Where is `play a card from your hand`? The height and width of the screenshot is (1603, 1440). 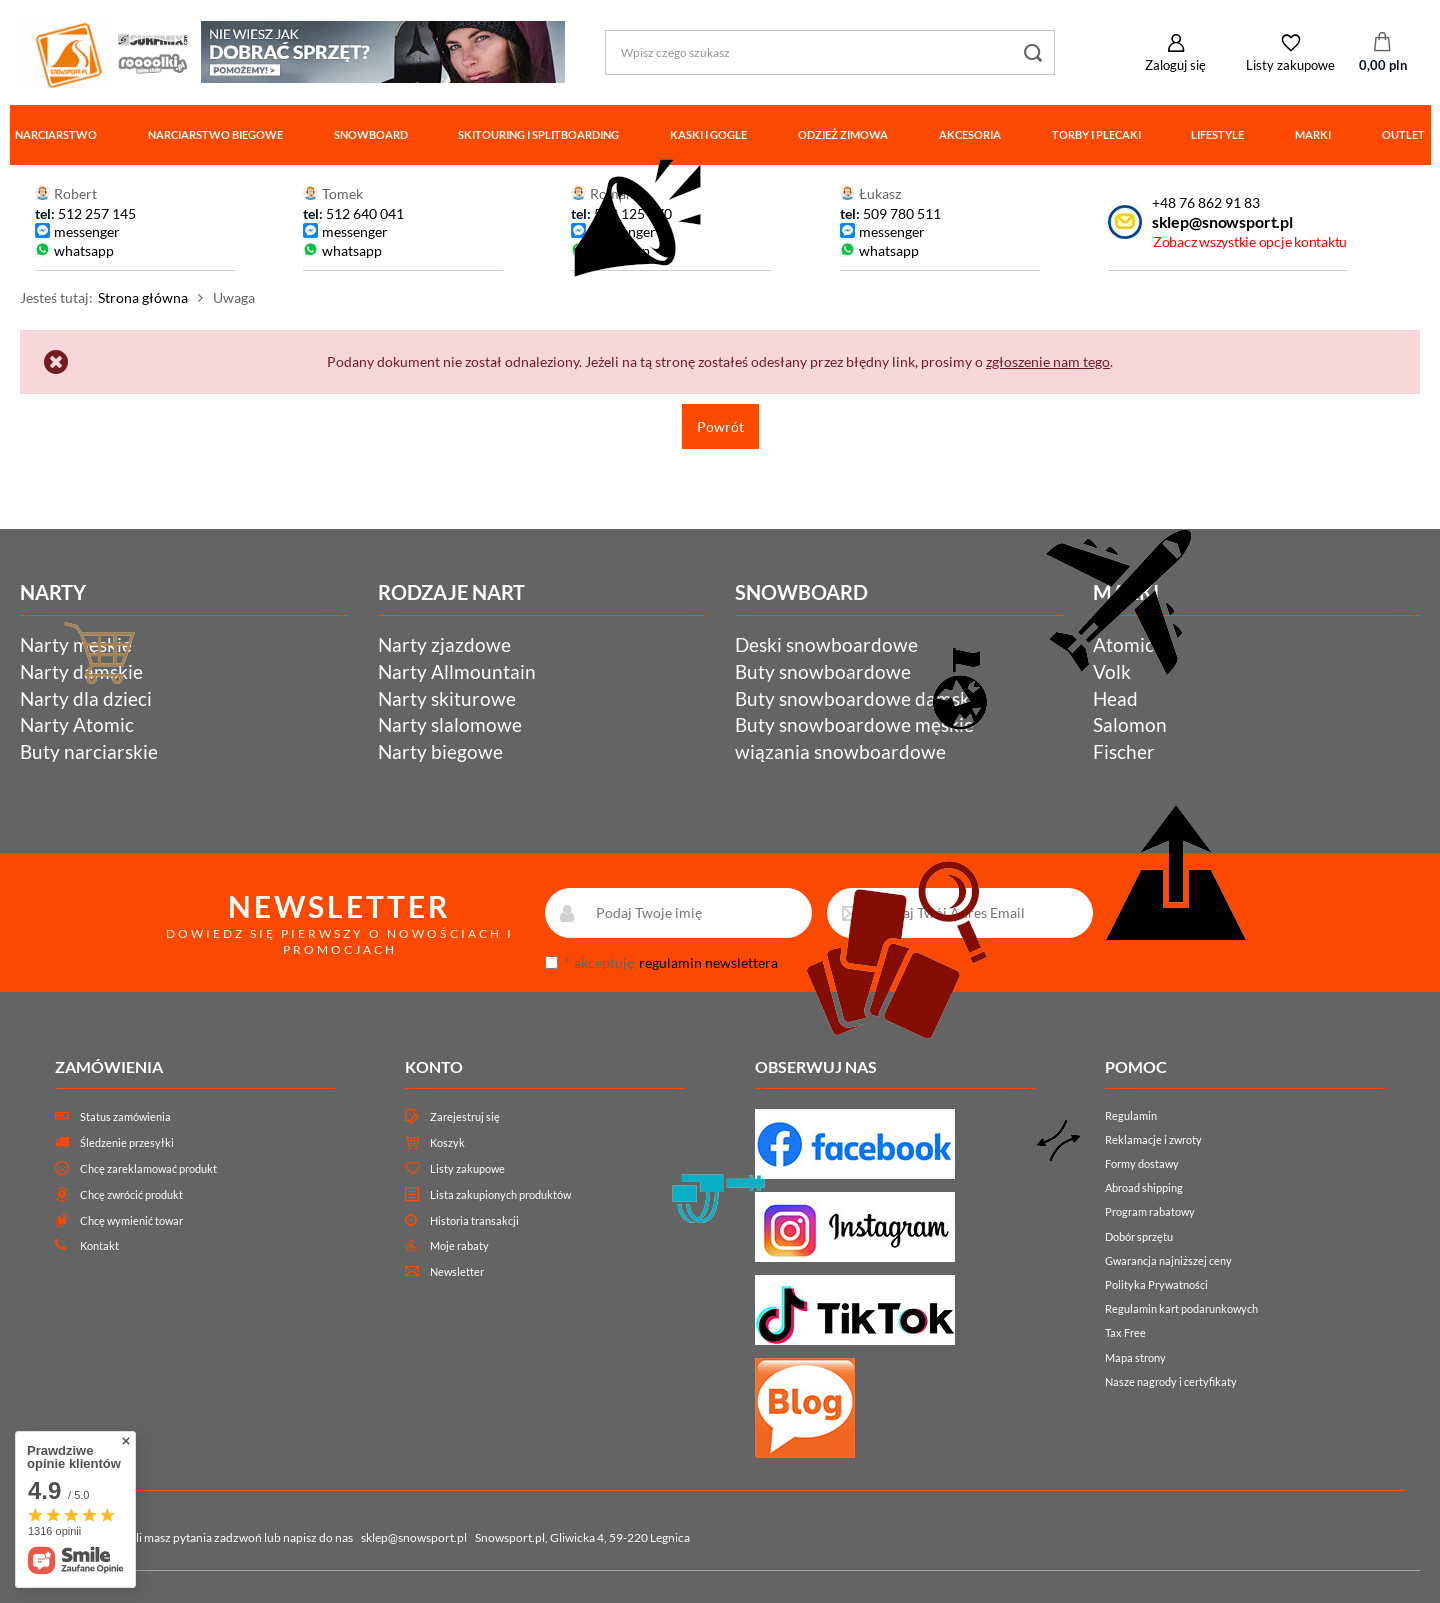
play a card from your hand is located at coordinates (1176, 870).